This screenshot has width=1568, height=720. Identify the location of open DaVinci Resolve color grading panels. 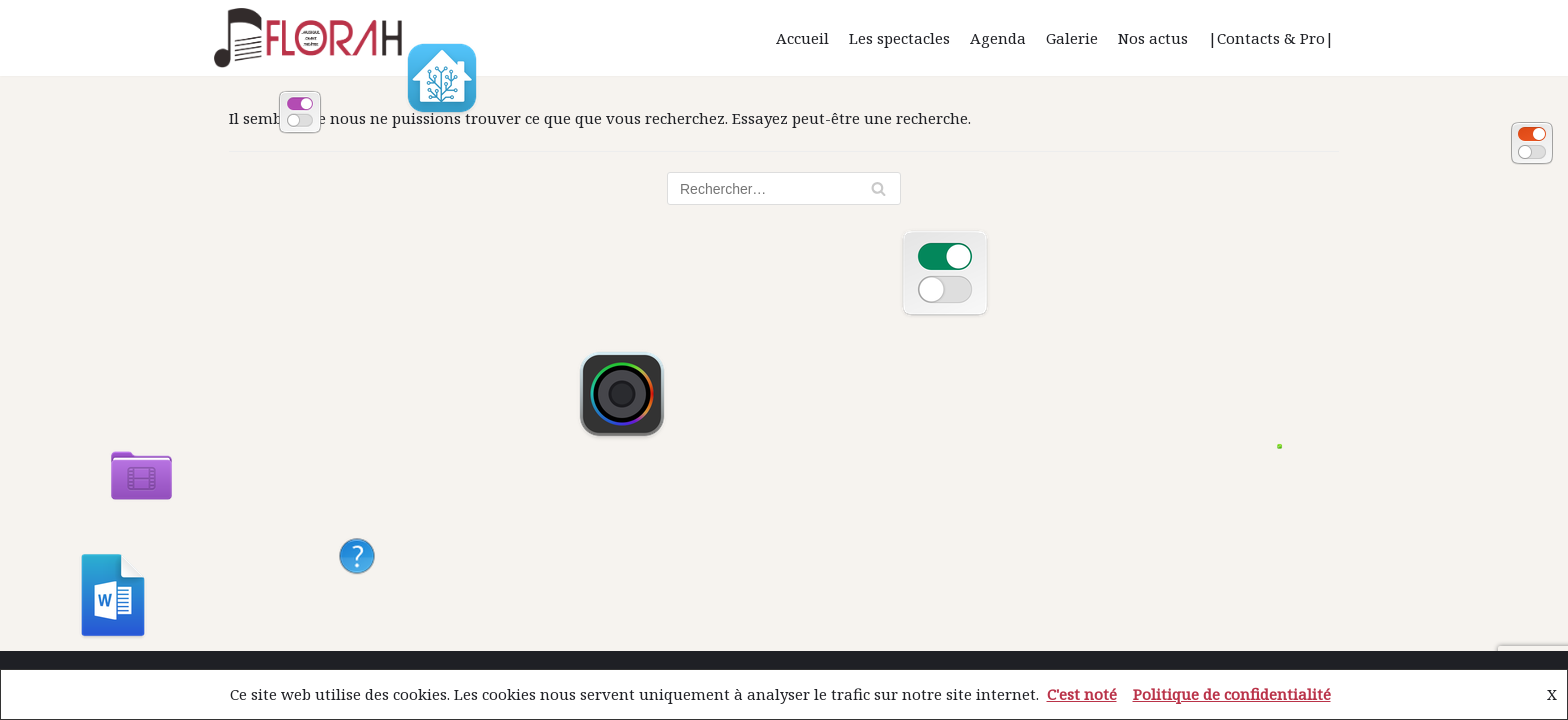
(622, 394).